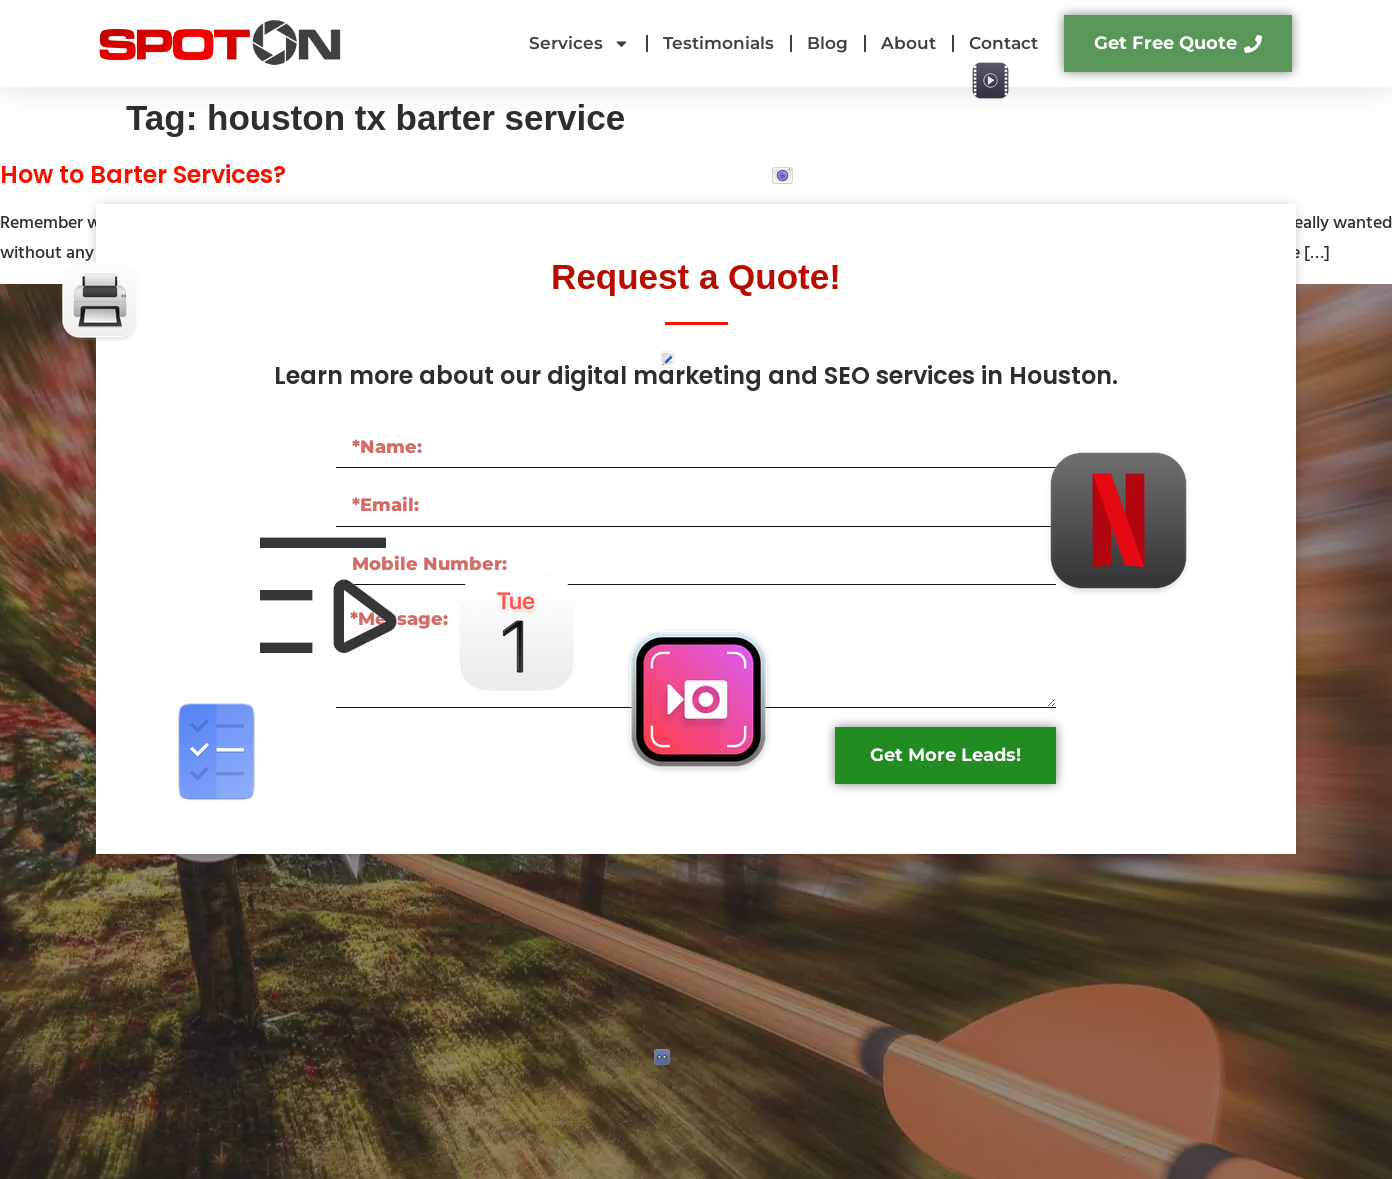 The image size is (1392, 1179). What do you see at coordinates (516, 633) in the screenshot?
I see `open the calendar app` at bounding box center [516, 633].